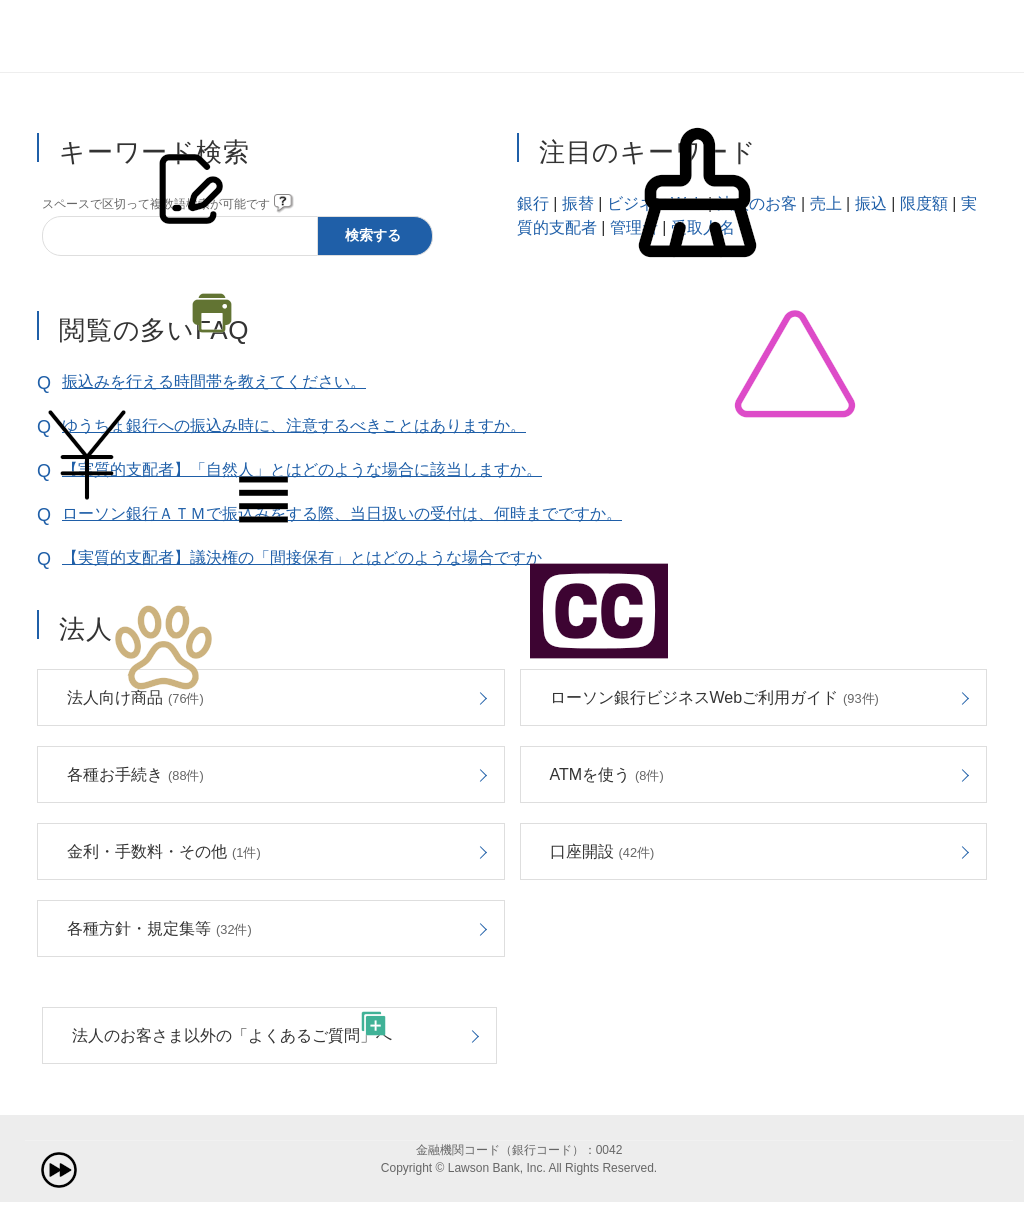 The image size is (1024, 1217). Describe the element at coordinates (795, 366) in the screenshot. I see `indicates a warning or caution state` at that location.